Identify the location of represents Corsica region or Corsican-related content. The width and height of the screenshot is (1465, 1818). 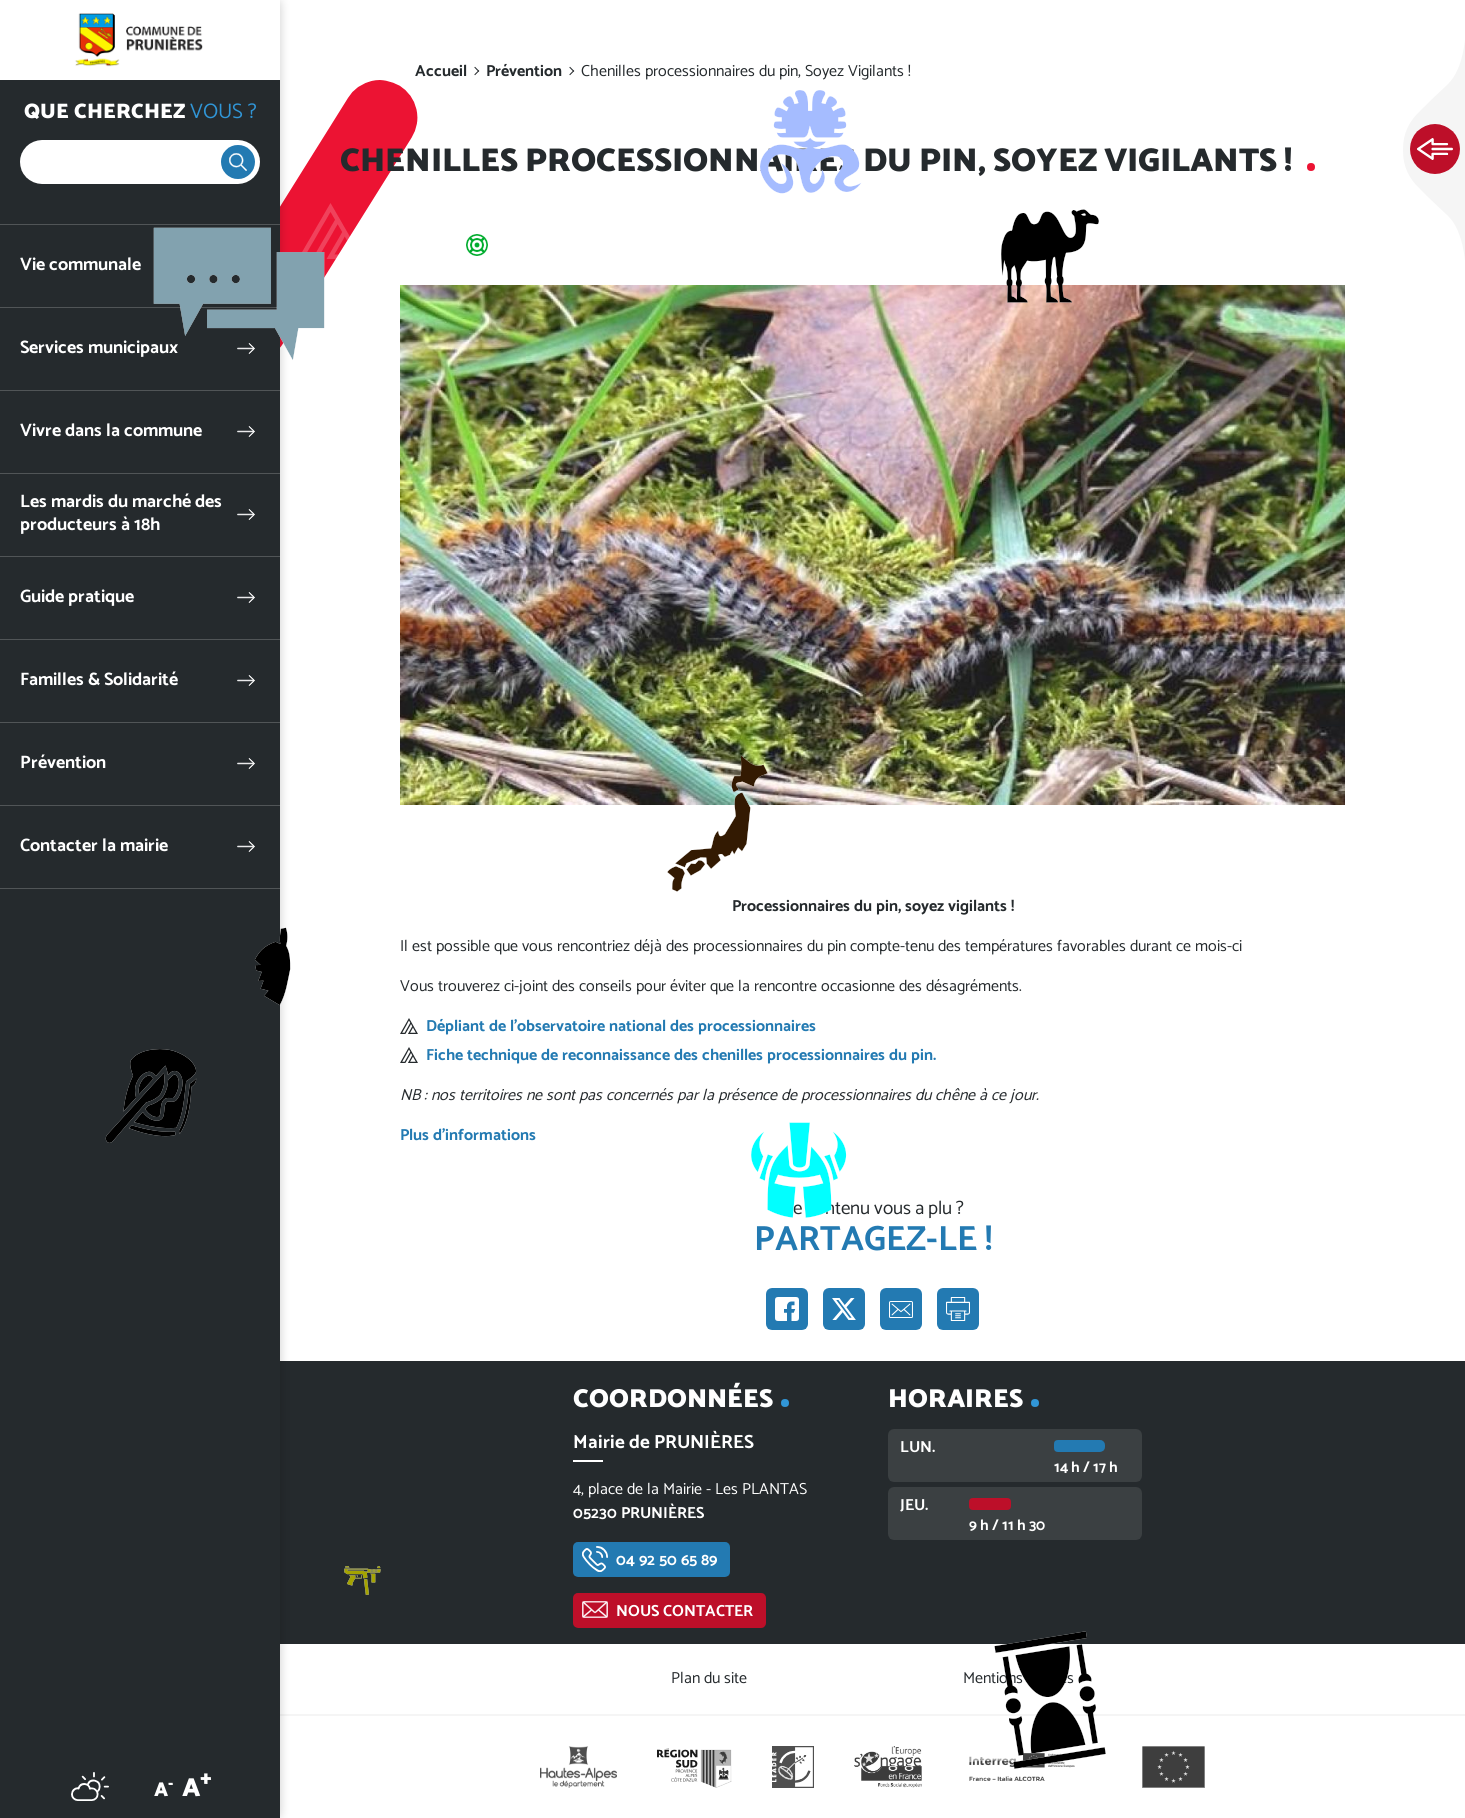
(272, 966).